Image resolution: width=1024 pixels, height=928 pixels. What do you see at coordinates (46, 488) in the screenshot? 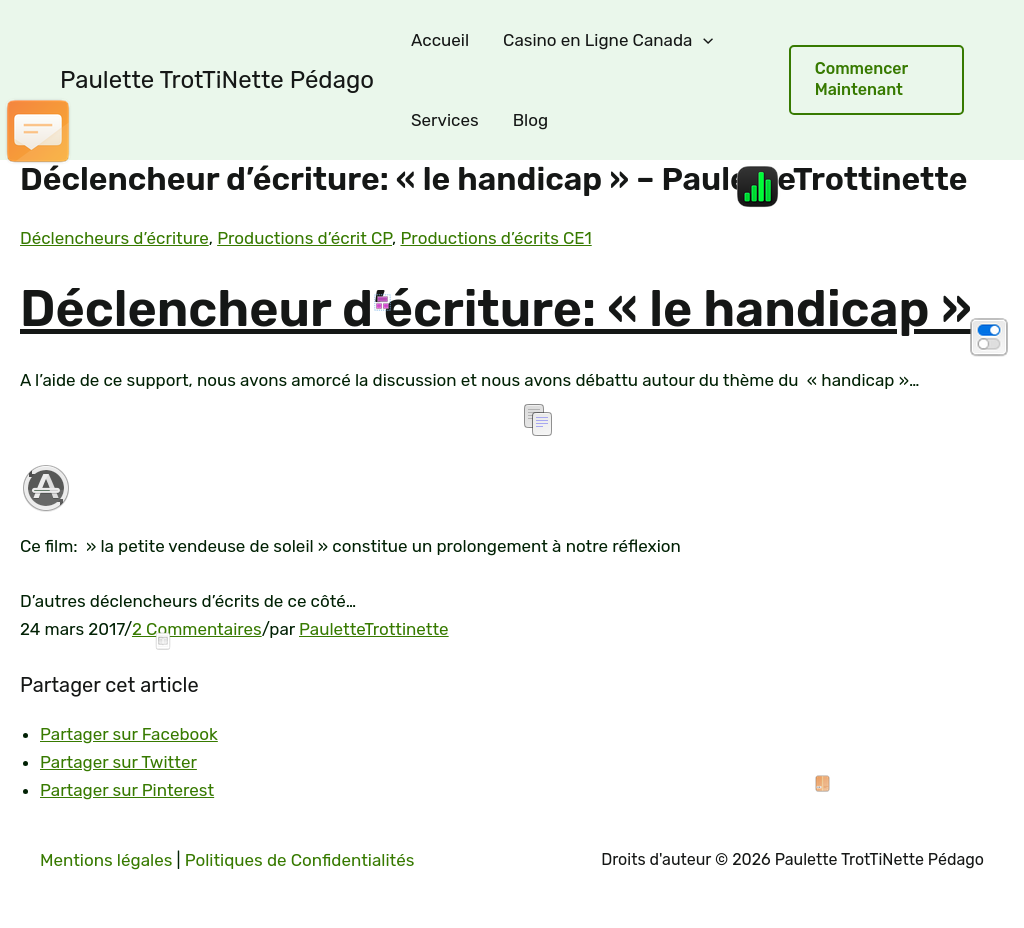
I see `check for available system updates` at bounding box center [46, 488].